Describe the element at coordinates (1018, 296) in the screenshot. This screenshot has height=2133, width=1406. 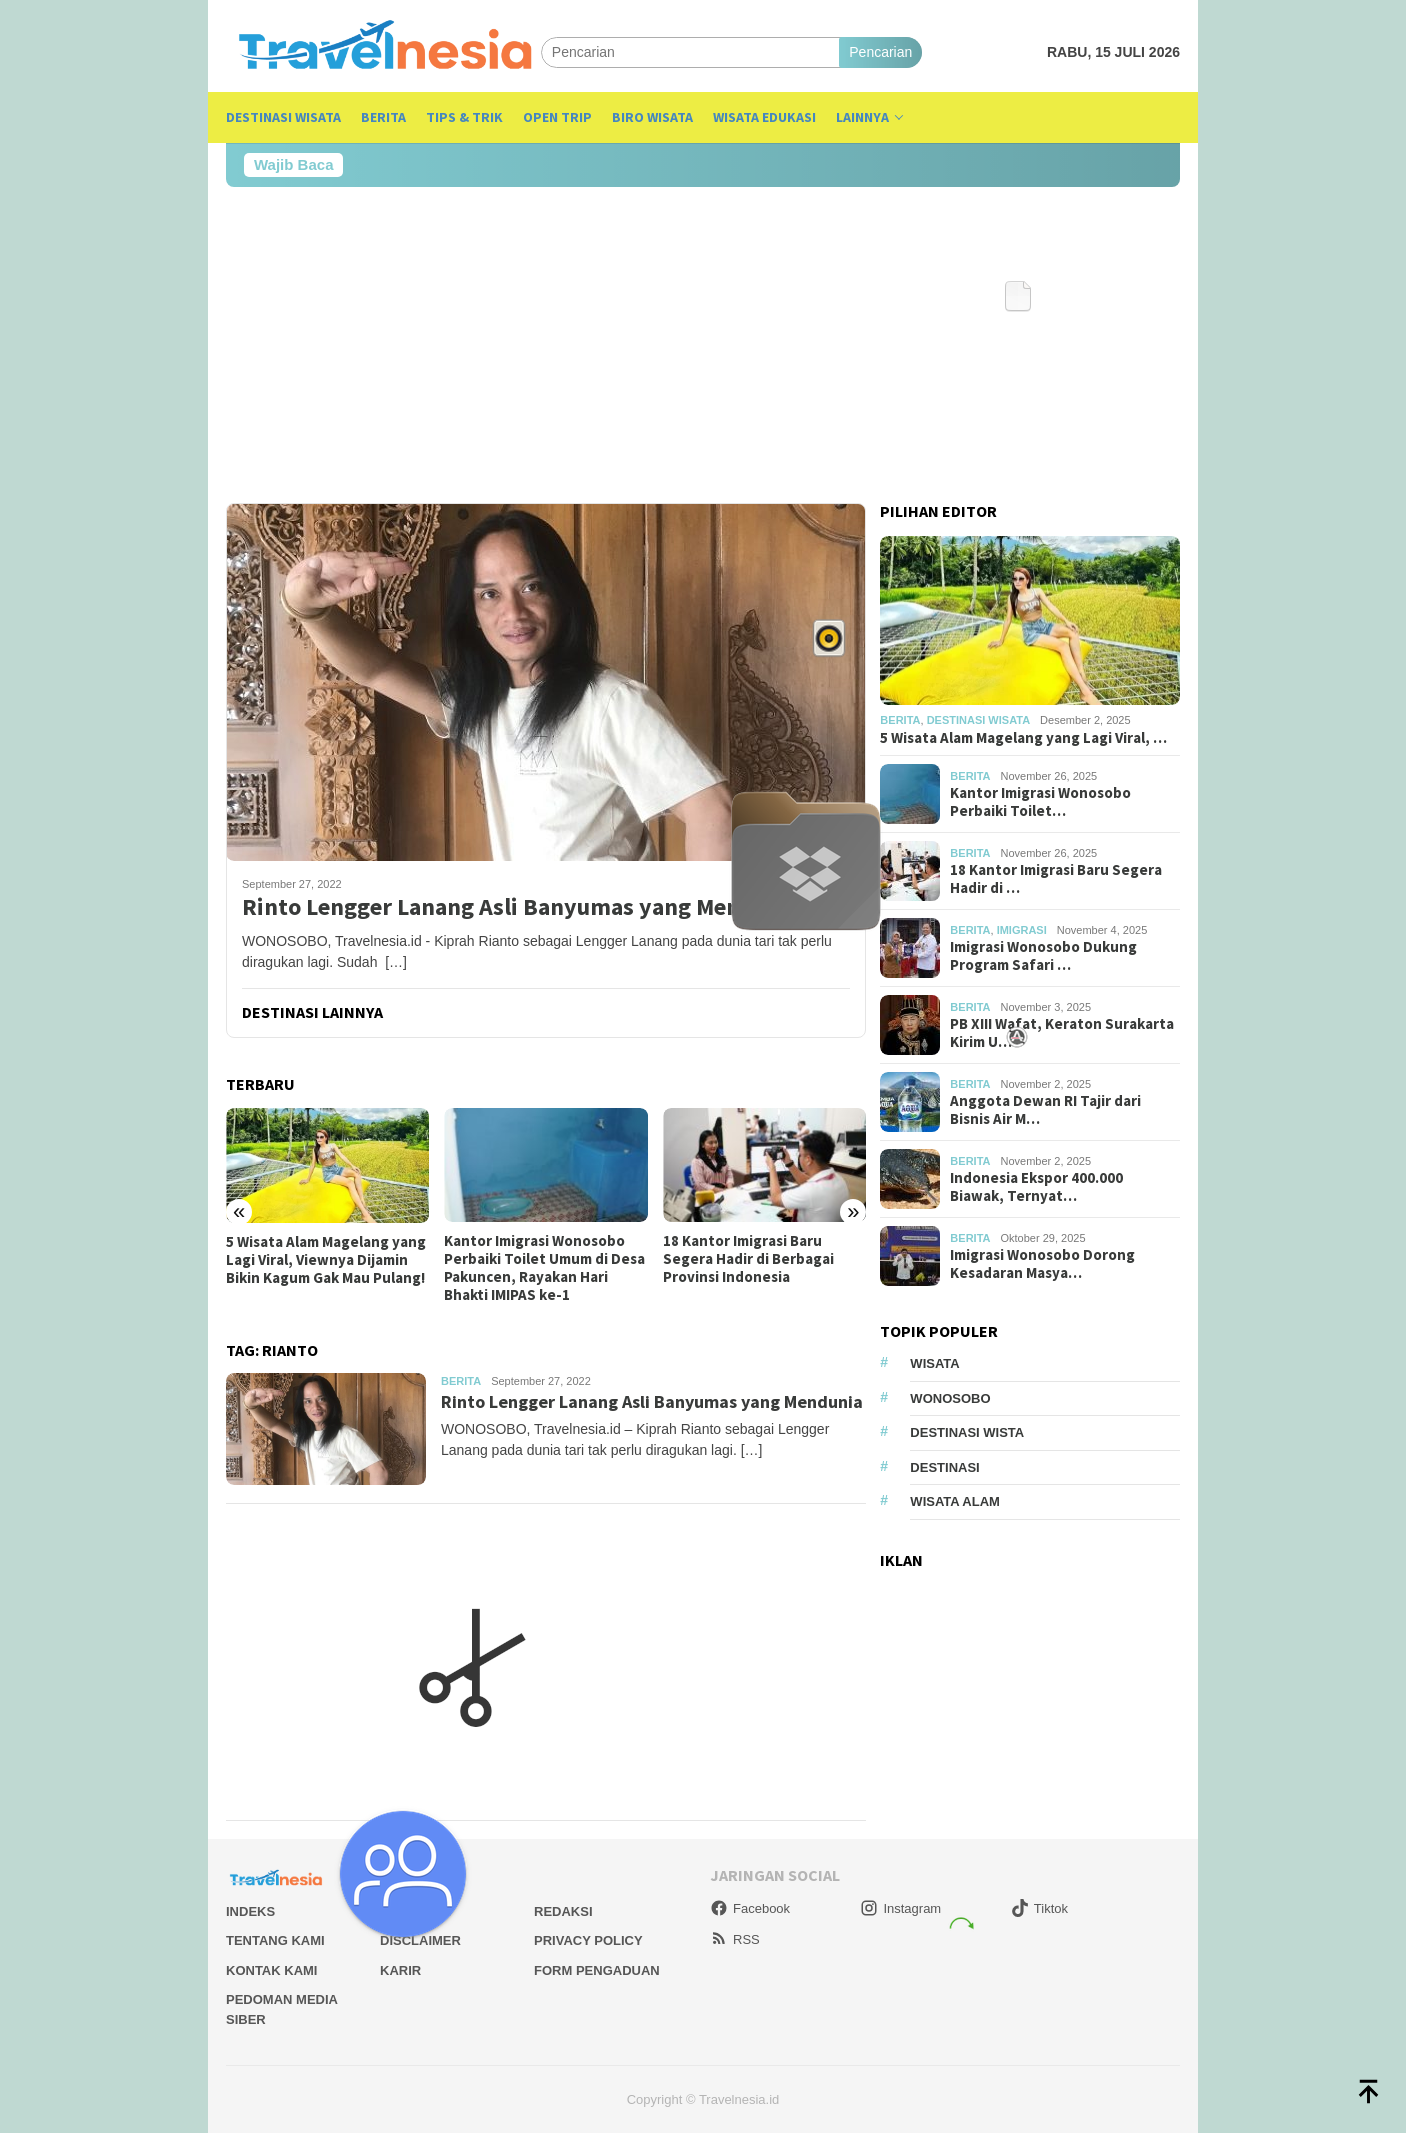
I see `preview a text file before opening` at that location.